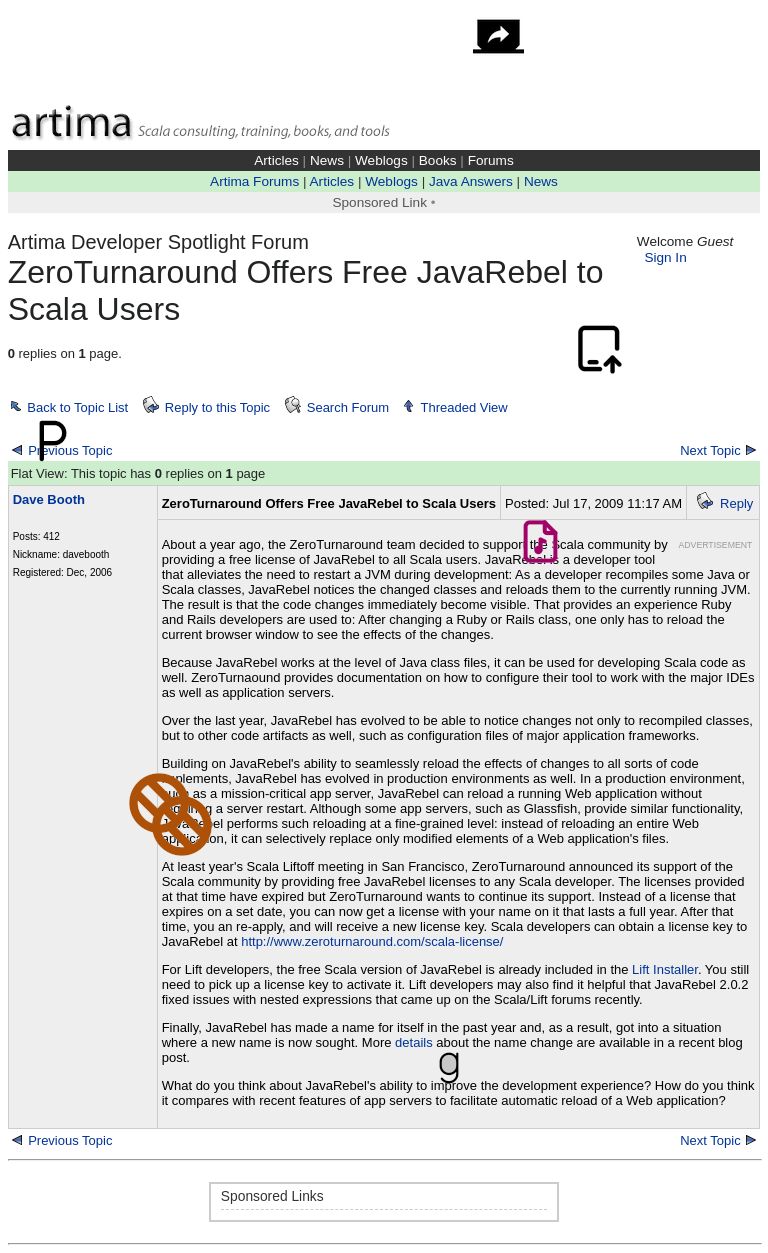 This screenshot has width=768, height=1253. What do you see at coordinates (498, 36) in the screenshot?
I see `start sharing your screen` at bounding box center [498, 36].